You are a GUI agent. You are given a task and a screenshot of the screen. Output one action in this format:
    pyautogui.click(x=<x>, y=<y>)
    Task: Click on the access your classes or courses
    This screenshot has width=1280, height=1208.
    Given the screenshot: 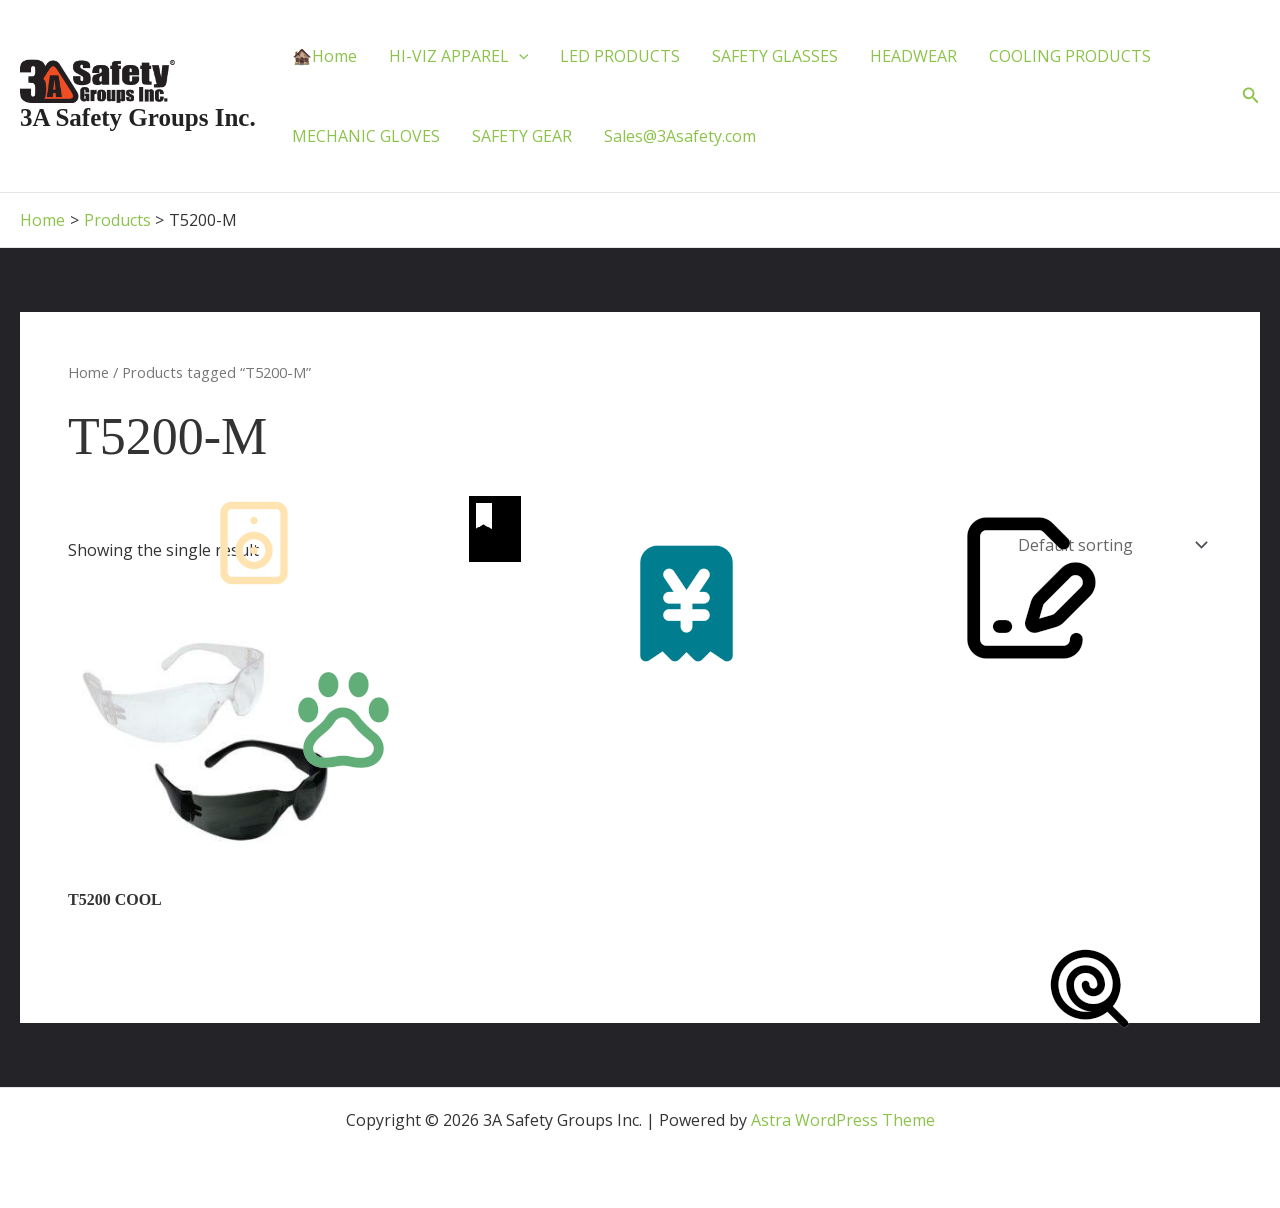 What is the action you would take?
    pyautogui.click(x=495, y=529)
    